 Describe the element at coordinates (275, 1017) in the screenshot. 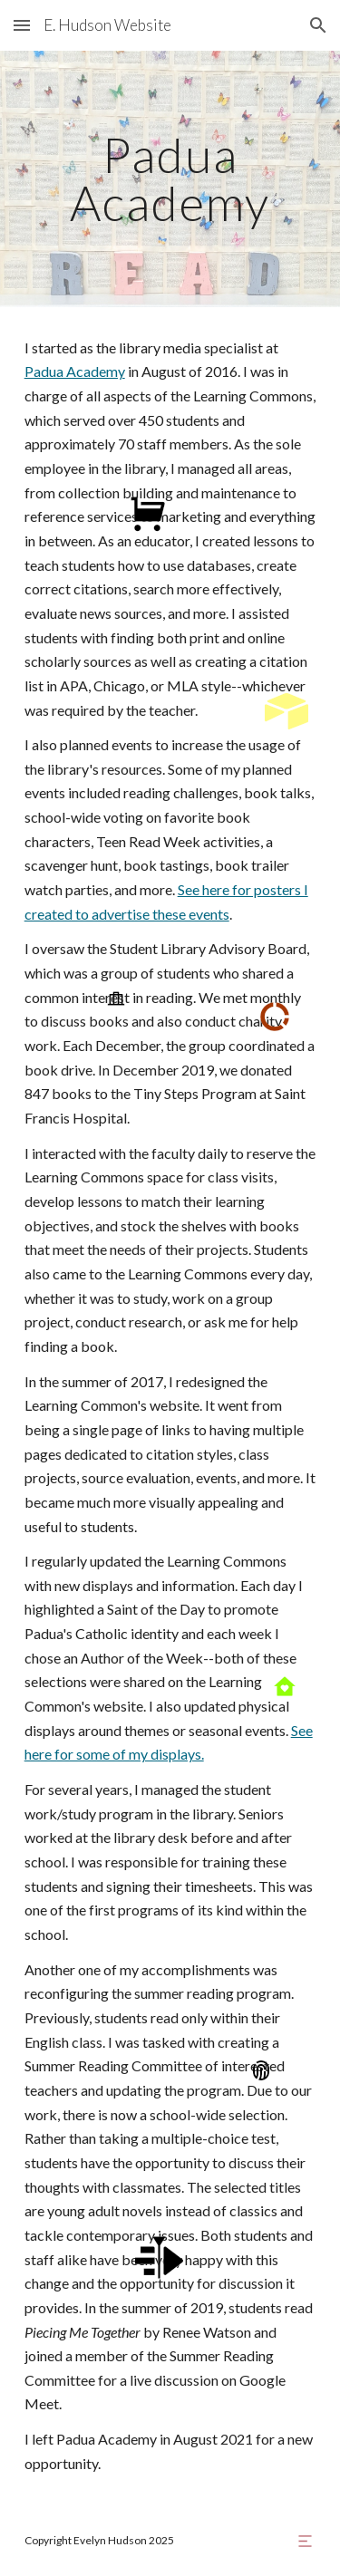

I see `view data breakdown or analytics` at that location.